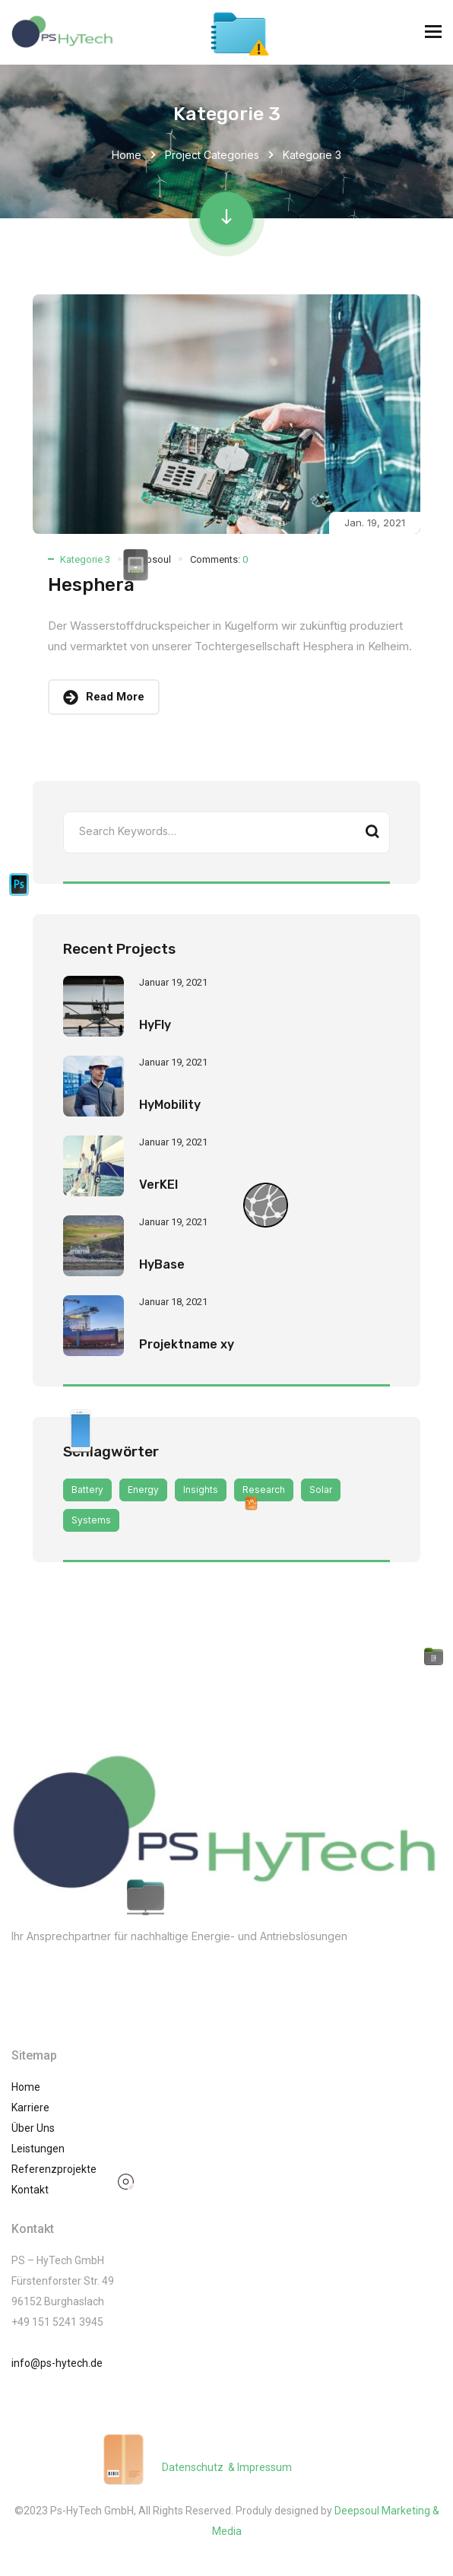 This screenshot has width=453, height=2576. What do you see at coordinates (125, 2181) in the screenshot?
I see `attach data from optical disc` at bounding box center [125, 2181].